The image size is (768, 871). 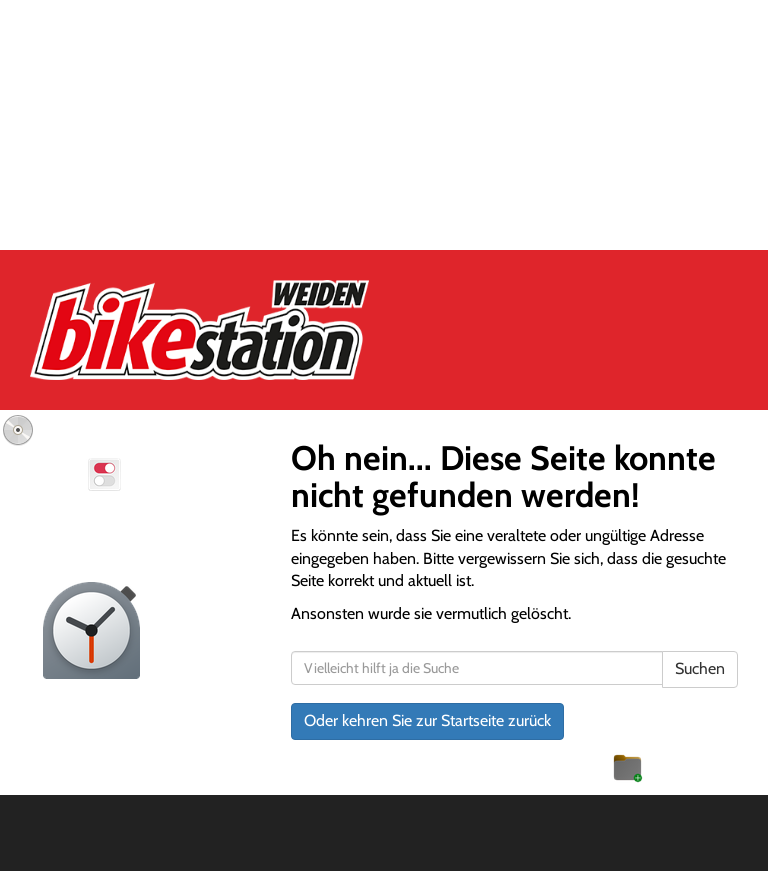 I want to click on open the alarm clock app, so click(x=91, y=630).